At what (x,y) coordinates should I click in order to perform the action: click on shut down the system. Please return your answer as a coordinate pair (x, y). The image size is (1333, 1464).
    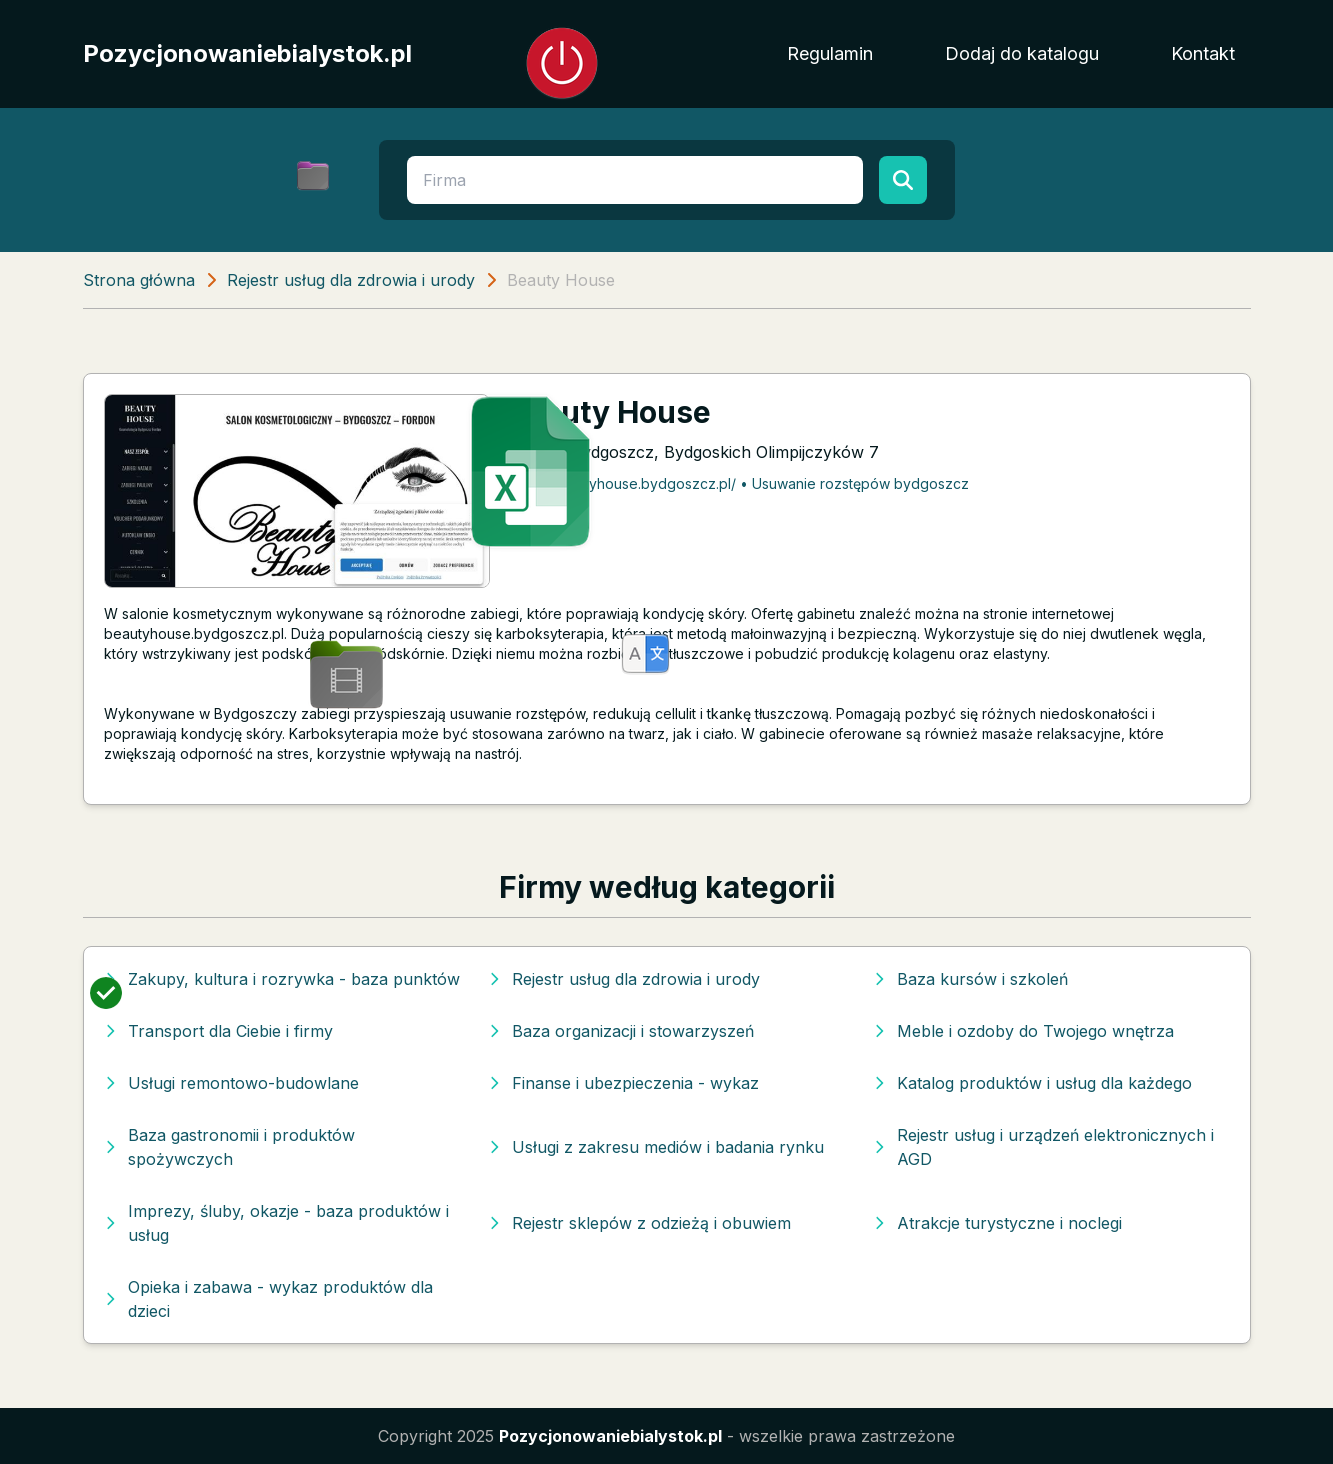
    Looking at the image, I should click on (562, 63).